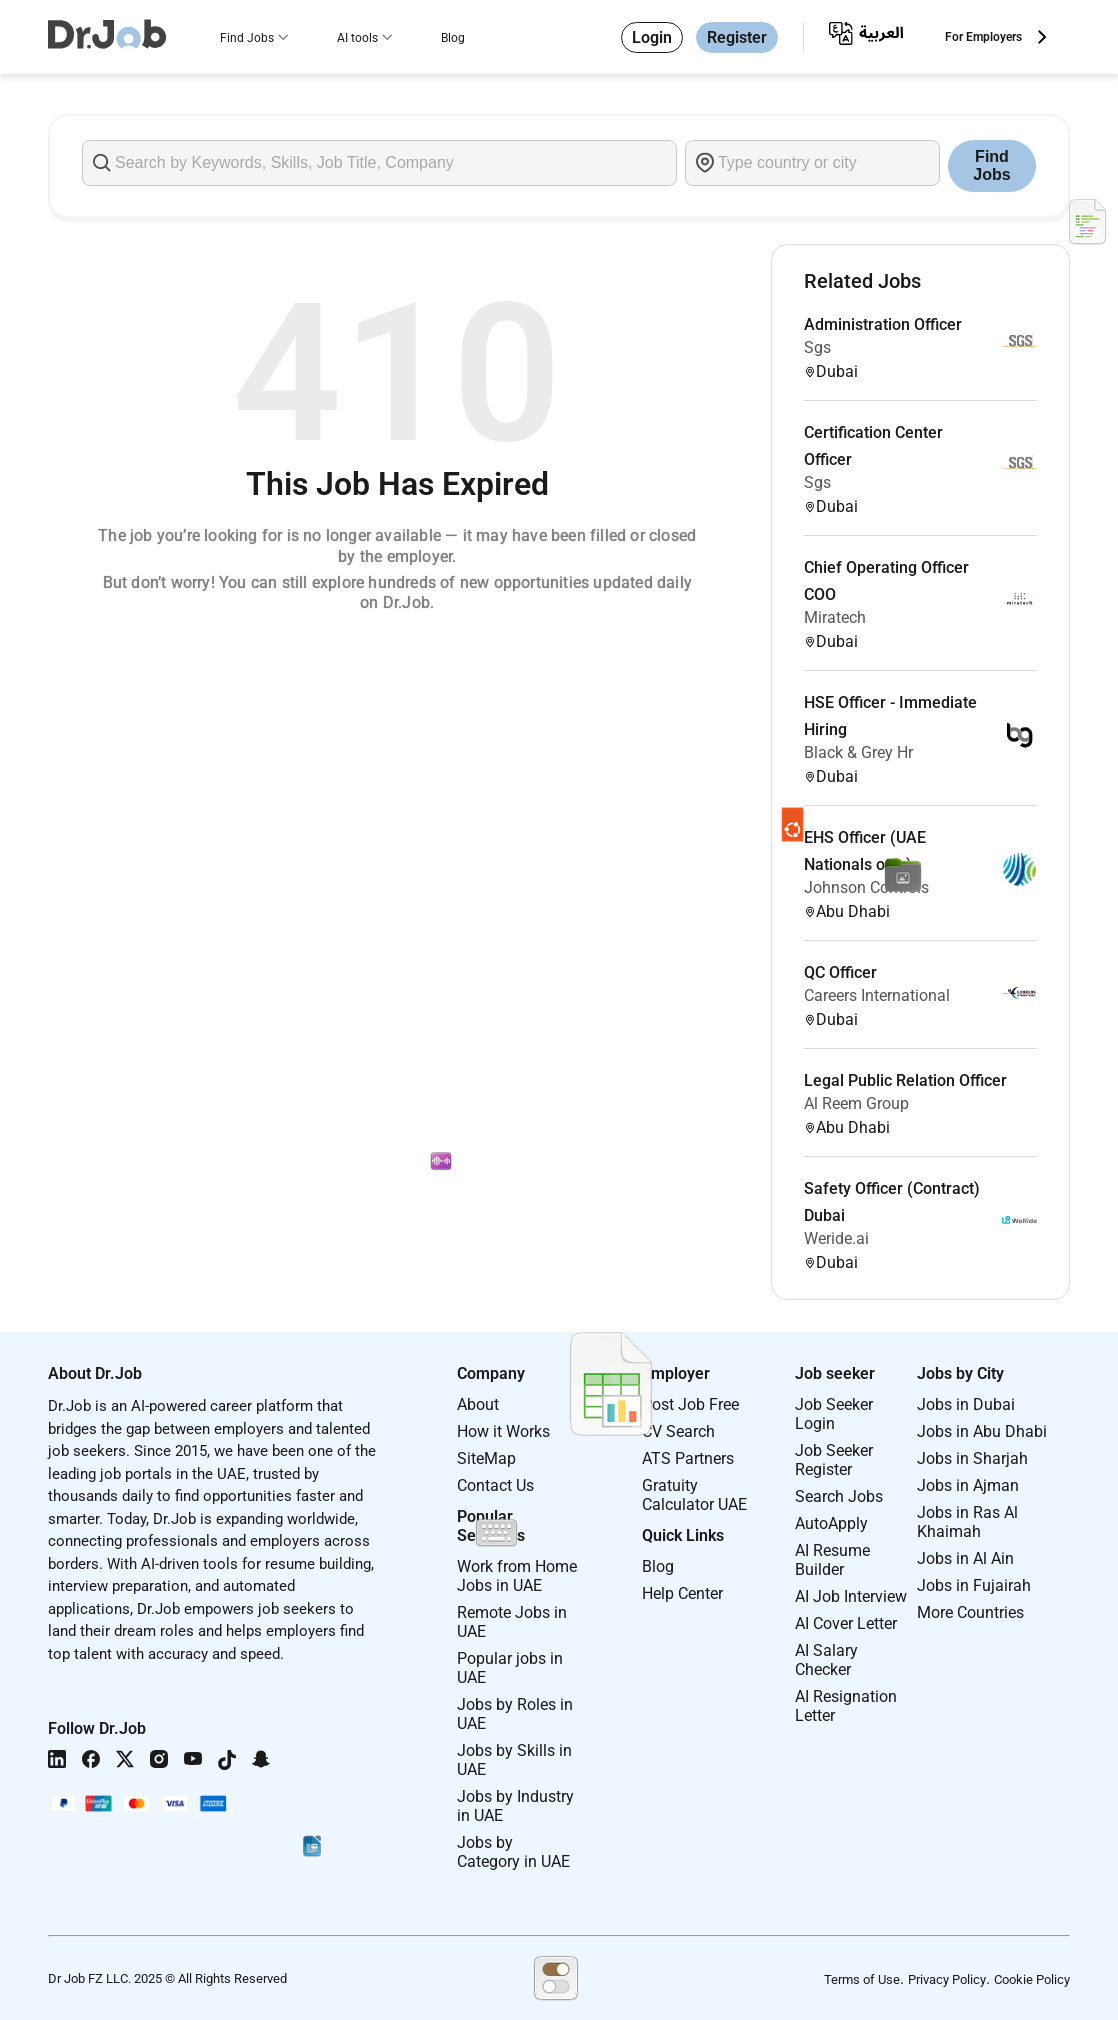  I want to click on indicates a COBOL source code file, so click(1087, 221).